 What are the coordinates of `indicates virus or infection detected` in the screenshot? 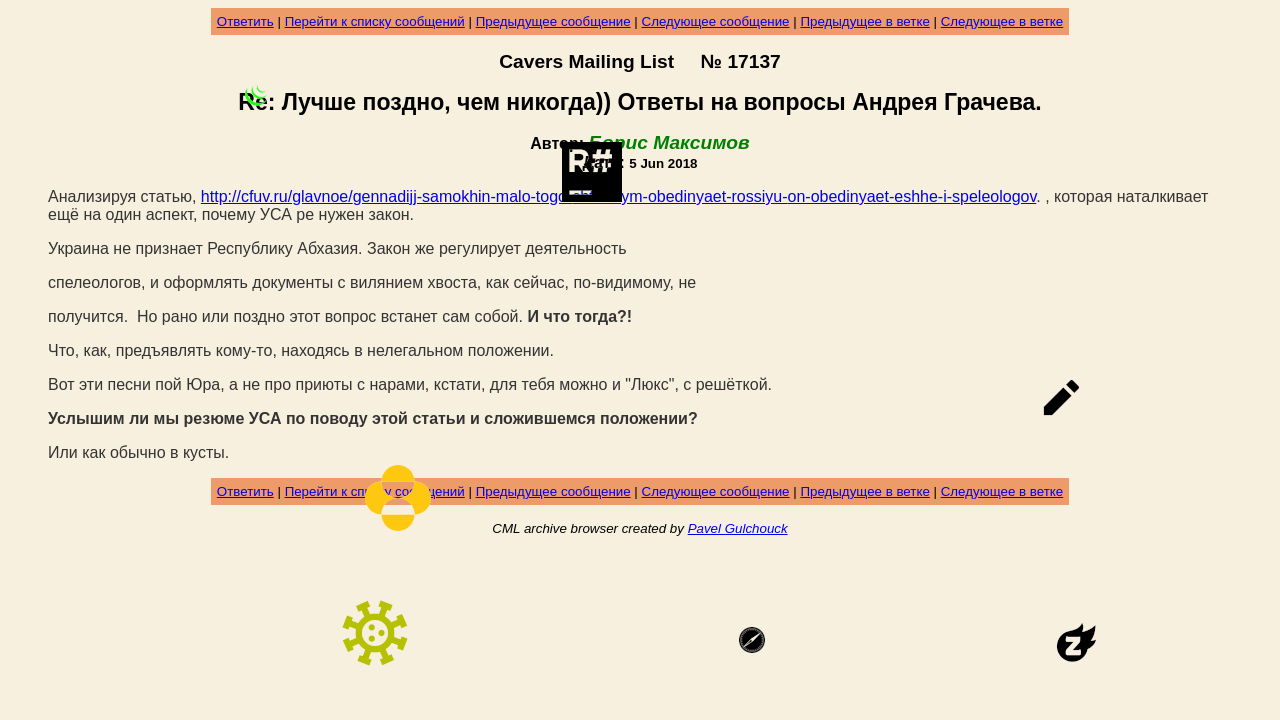 It's located at (375, 633).